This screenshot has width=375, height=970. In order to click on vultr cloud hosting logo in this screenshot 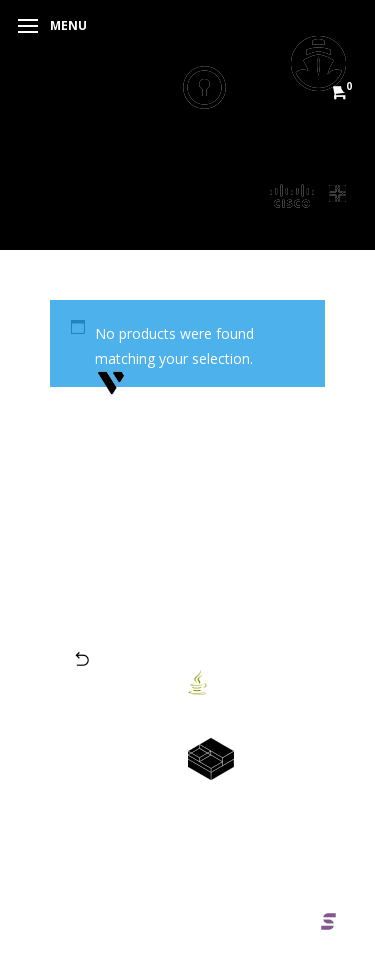, I will do `click(111, 383)`.